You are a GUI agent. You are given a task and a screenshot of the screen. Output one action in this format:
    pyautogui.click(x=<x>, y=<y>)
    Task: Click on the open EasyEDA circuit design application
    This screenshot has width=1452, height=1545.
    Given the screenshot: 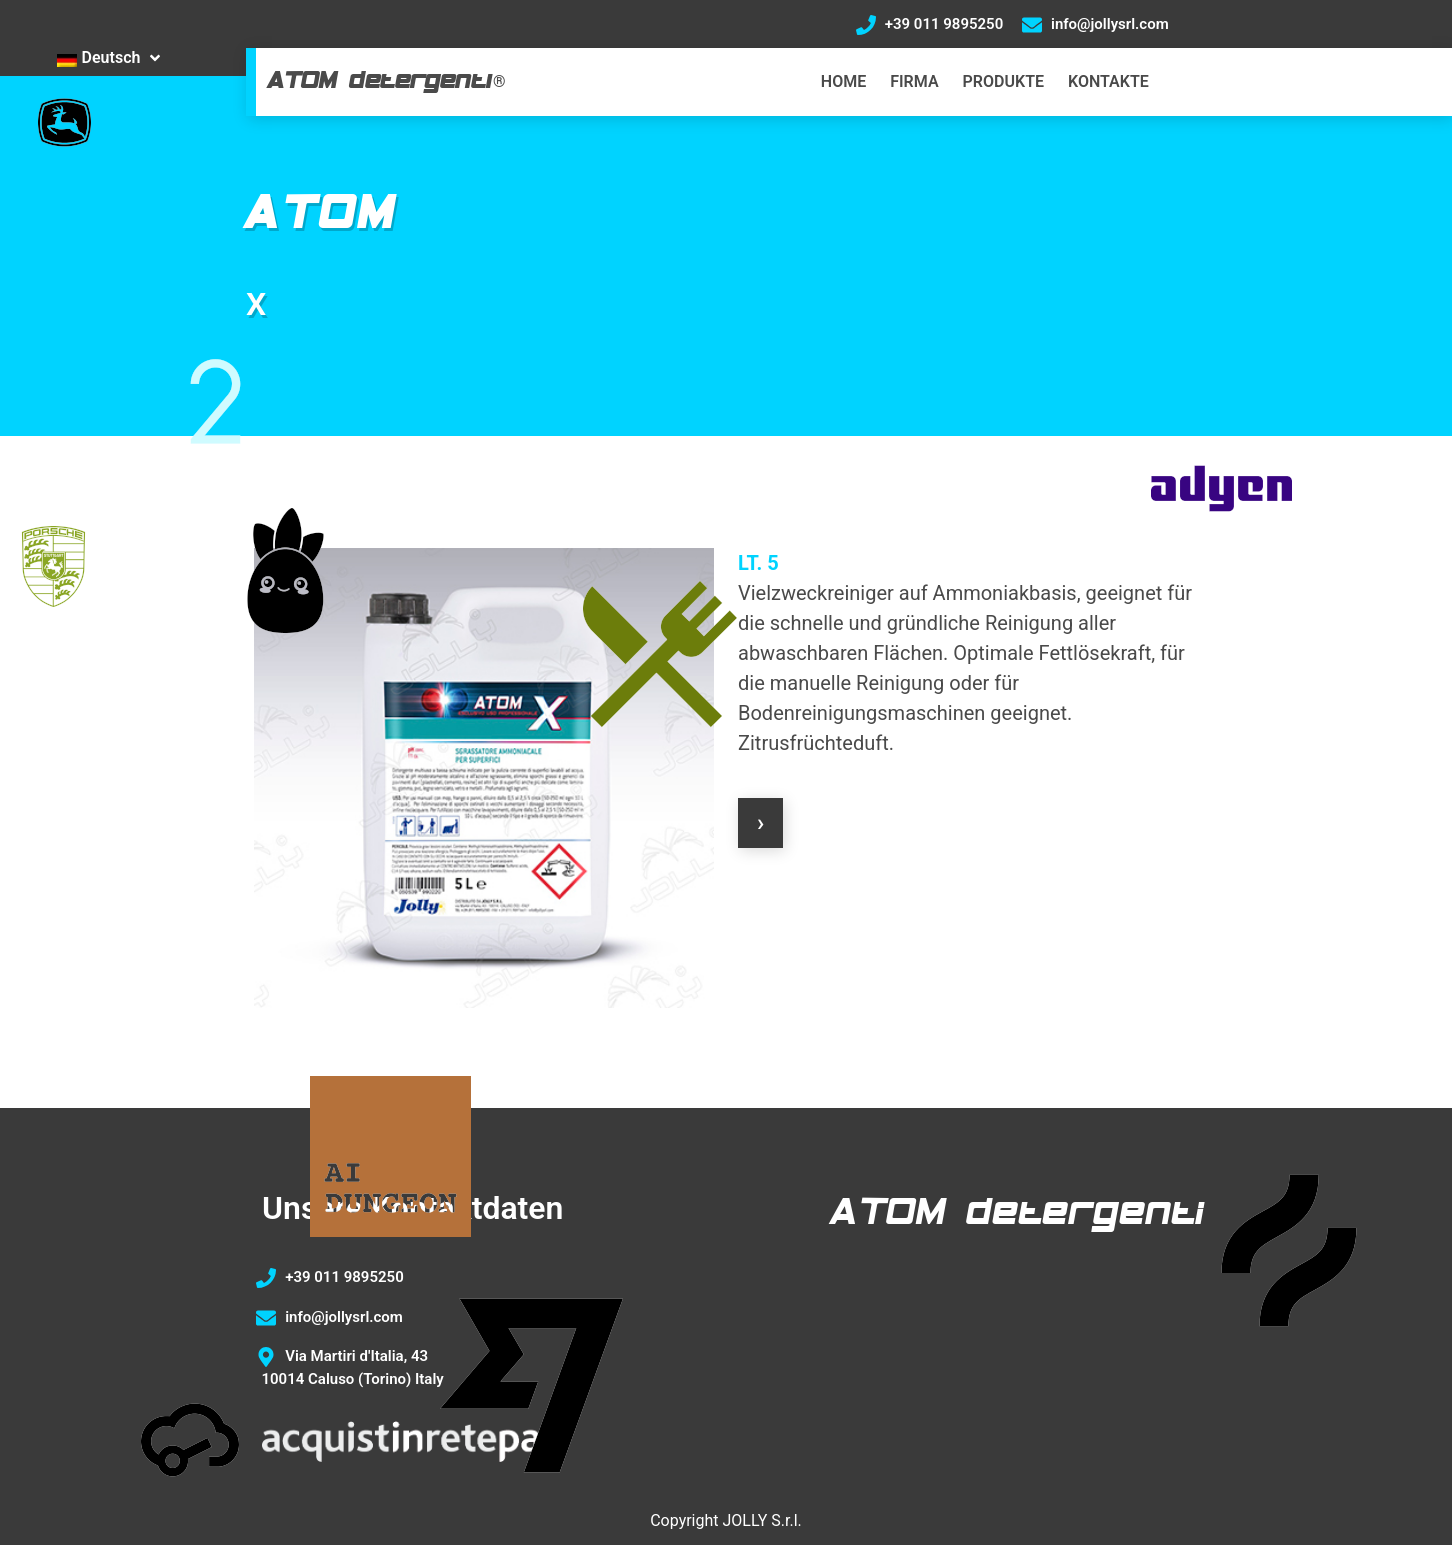 What is the action you would take?
    pyautogui.click(x=190, y=1440)
    